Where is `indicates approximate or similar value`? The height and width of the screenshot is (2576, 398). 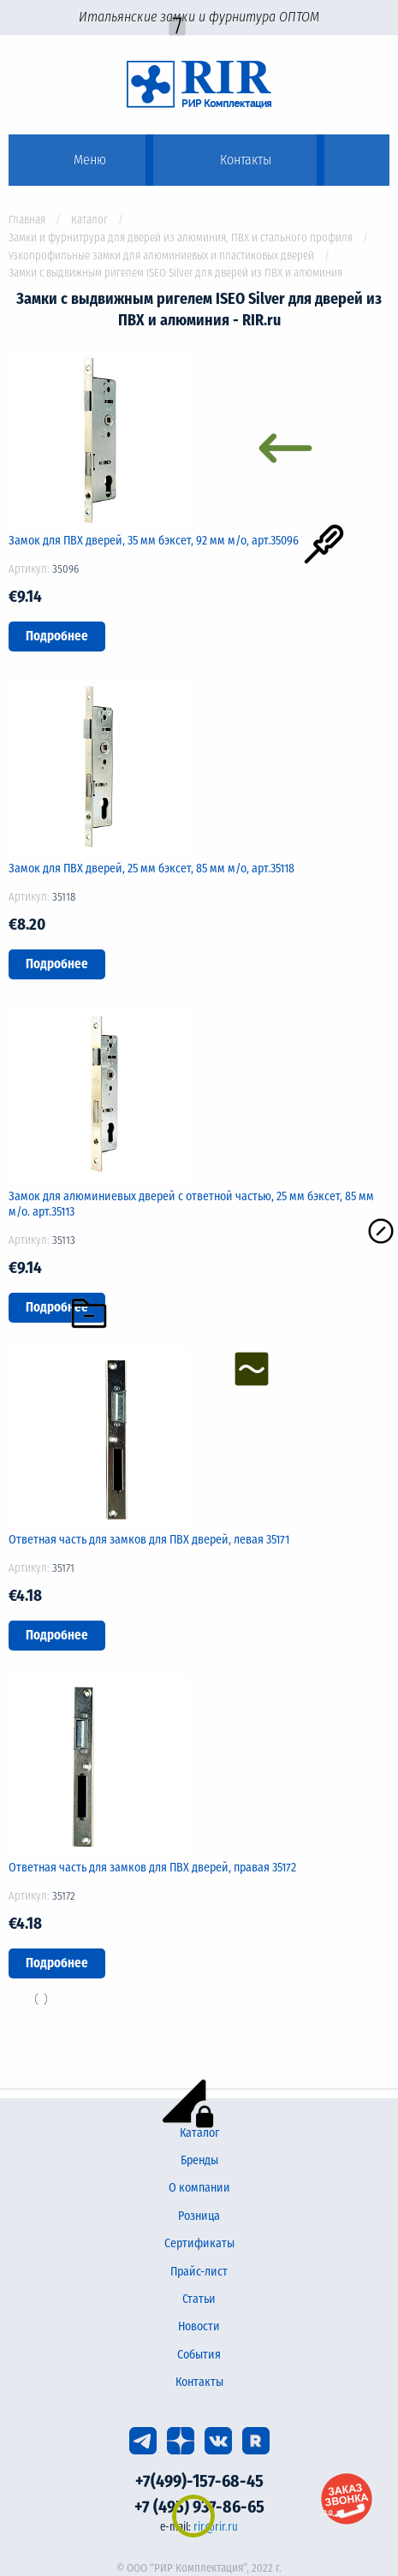
indicates approximate or similar value is located at coordinates (252, 1369).